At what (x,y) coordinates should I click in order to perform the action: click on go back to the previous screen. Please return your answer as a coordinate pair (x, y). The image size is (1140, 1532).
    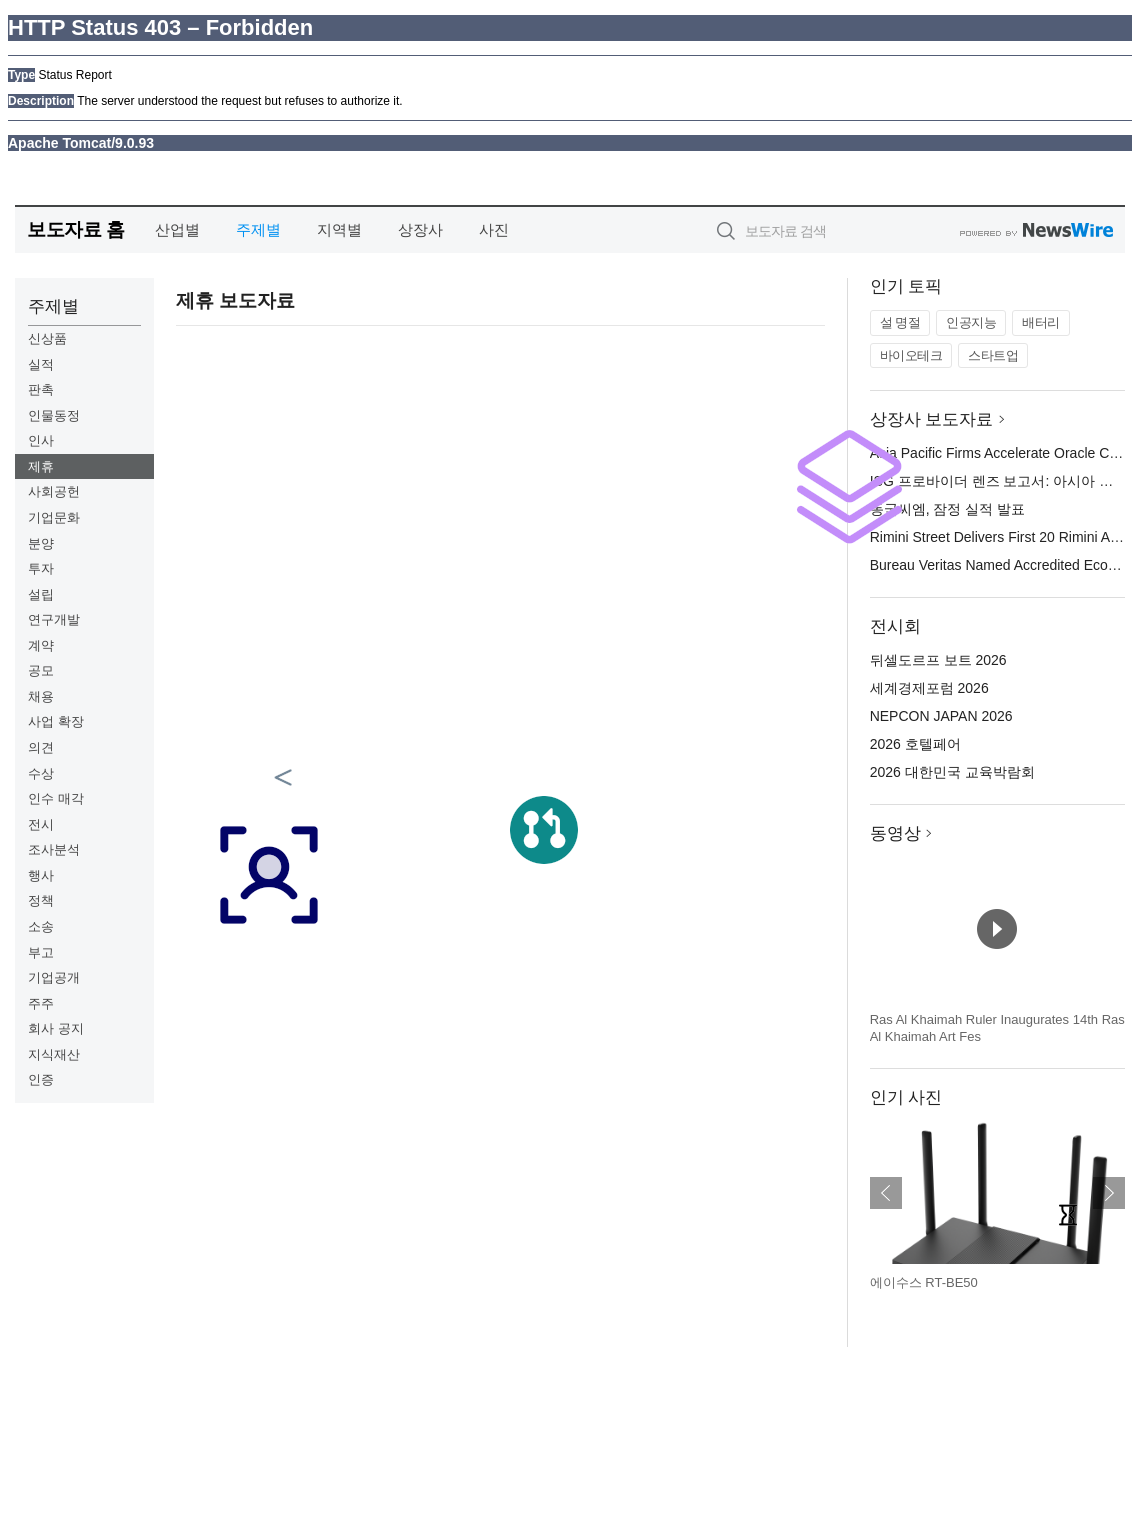
    Looking at the image, I should click on (283, 777).